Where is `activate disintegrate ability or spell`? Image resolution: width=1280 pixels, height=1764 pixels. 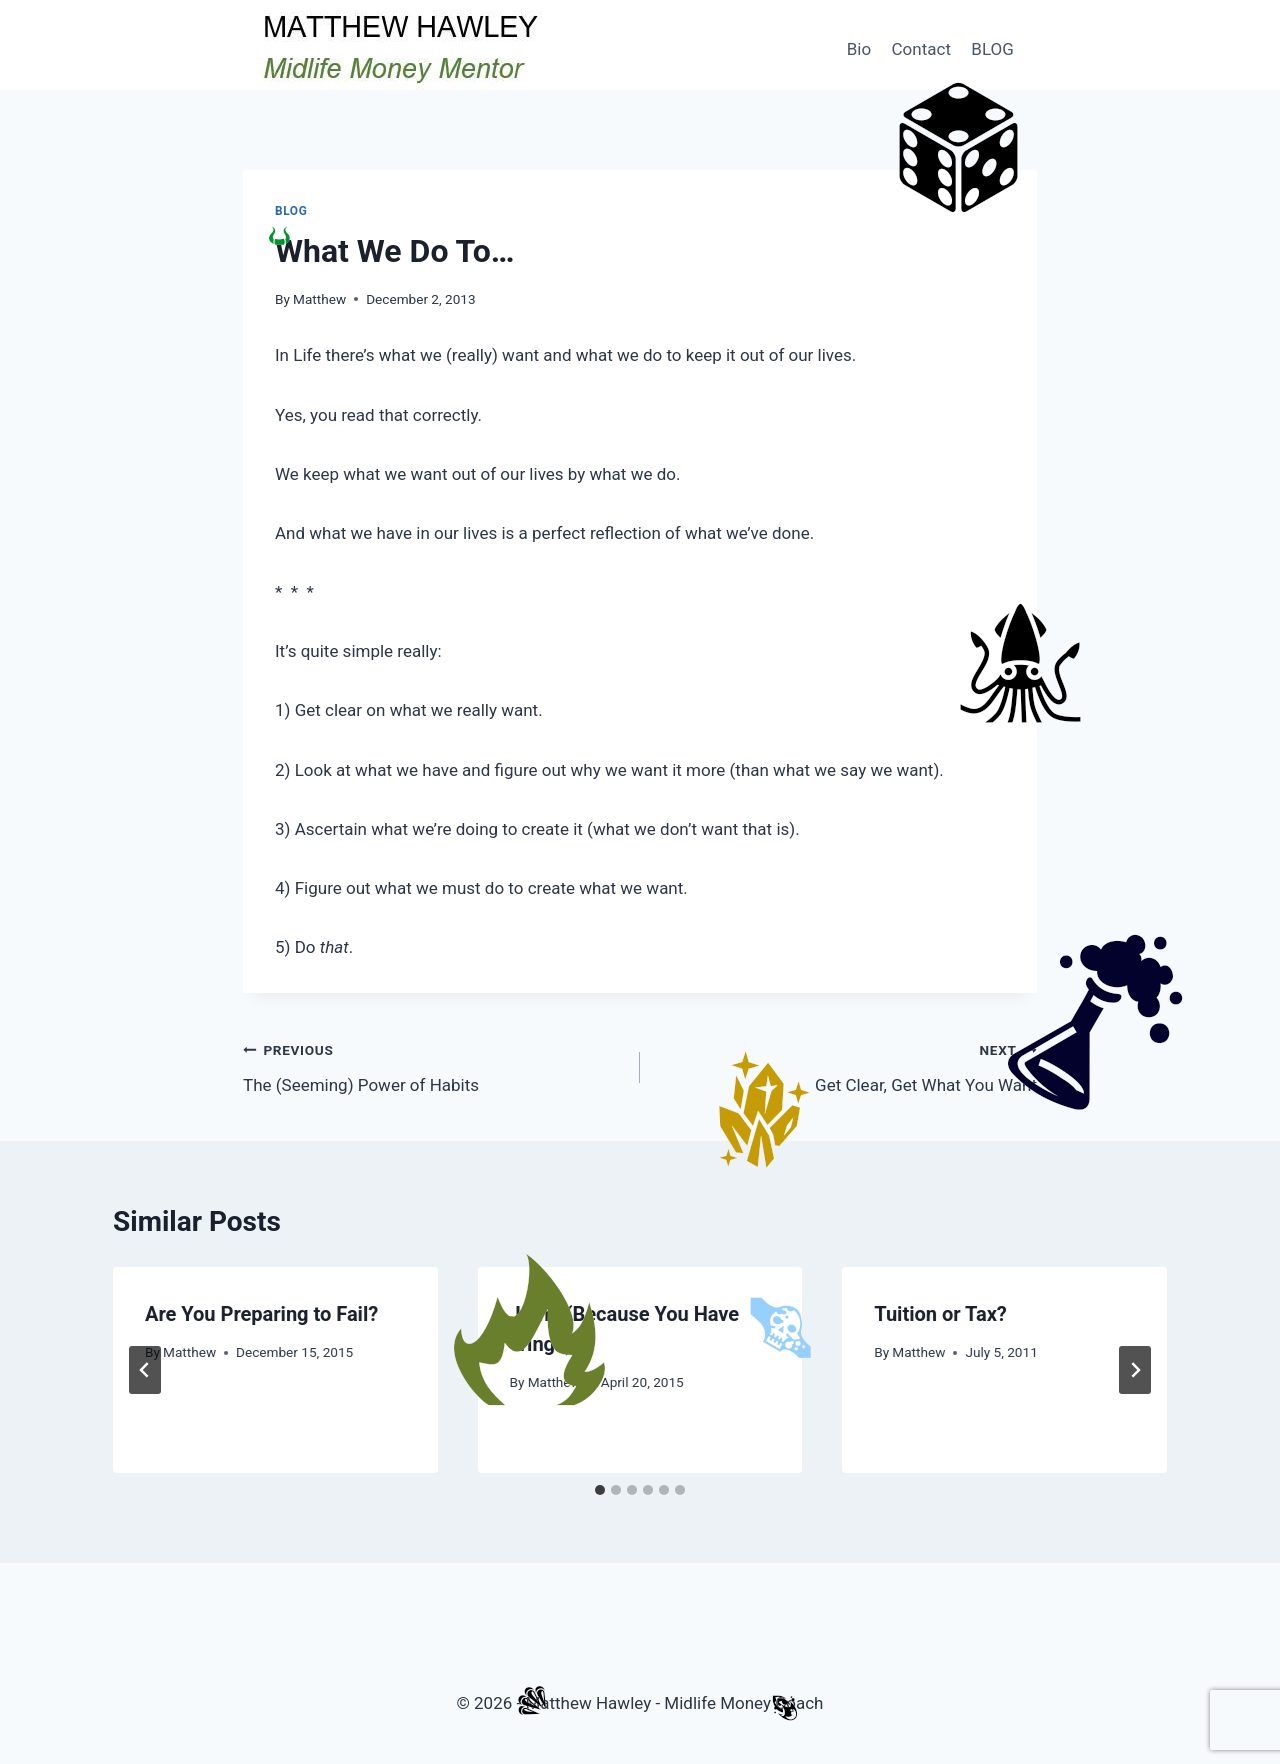
activate disintegrate ability or spell is located at coordinates (780, 1327).